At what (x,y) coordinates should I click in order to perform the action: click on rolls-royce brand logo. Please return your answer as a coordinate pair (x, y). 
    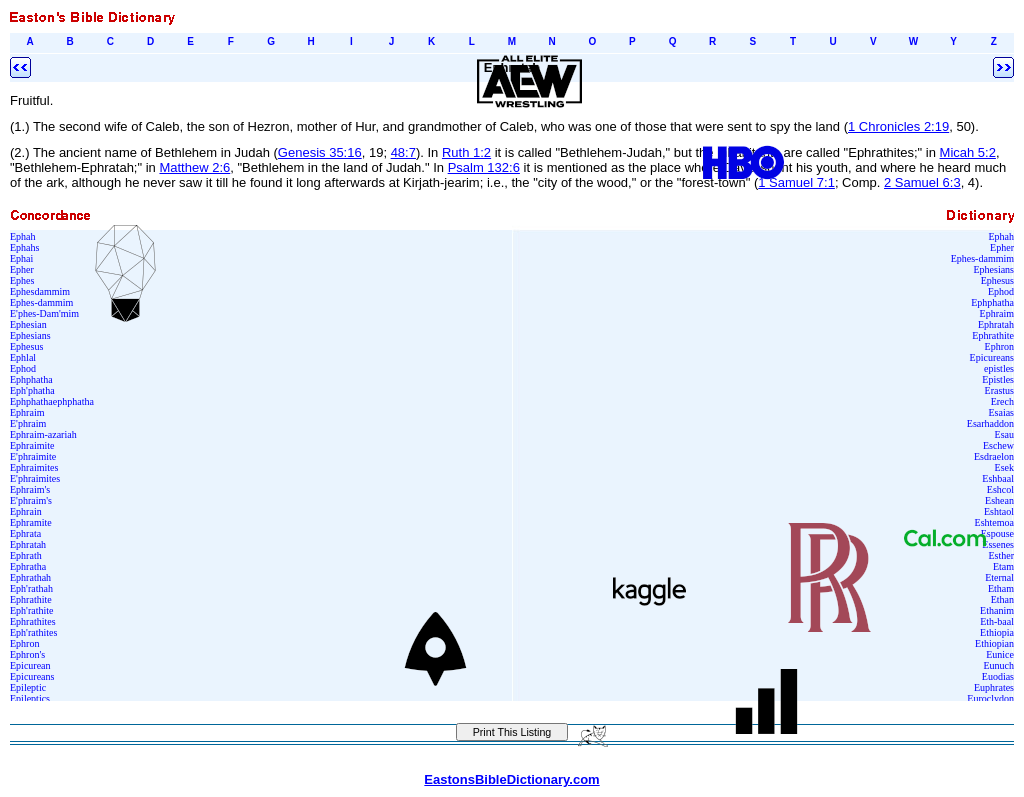
    Looking at the image, I should click on (829, 577).